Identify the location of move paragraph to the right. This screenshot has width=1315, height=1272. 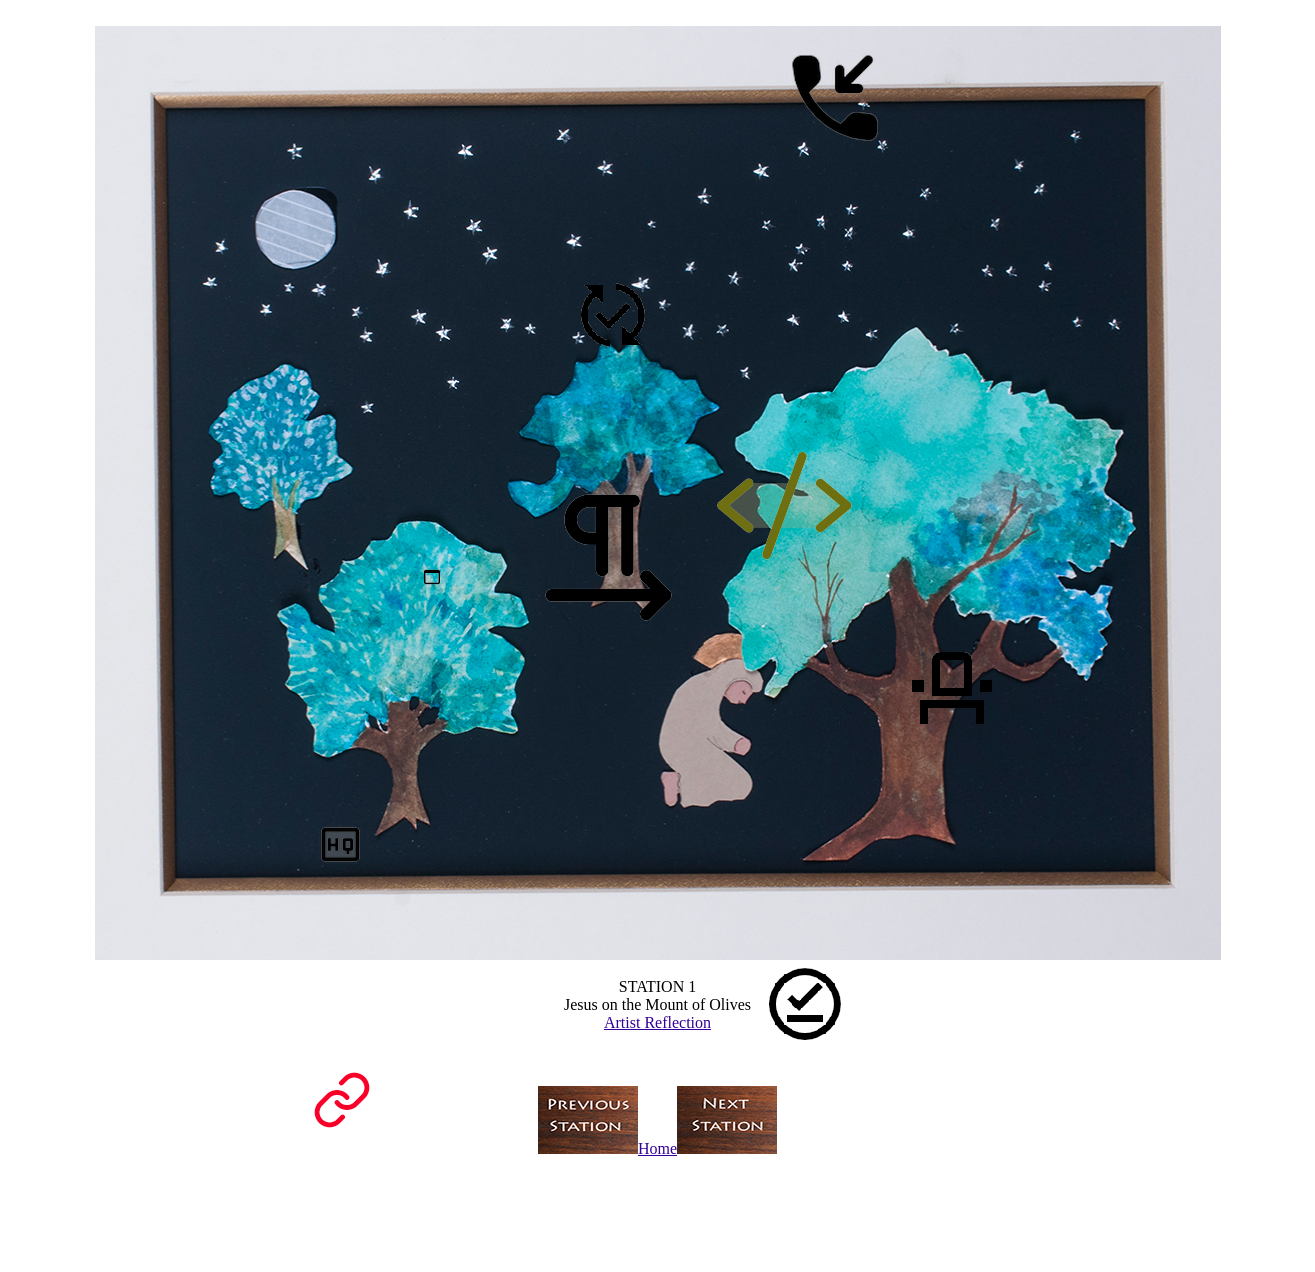
(608, 557).